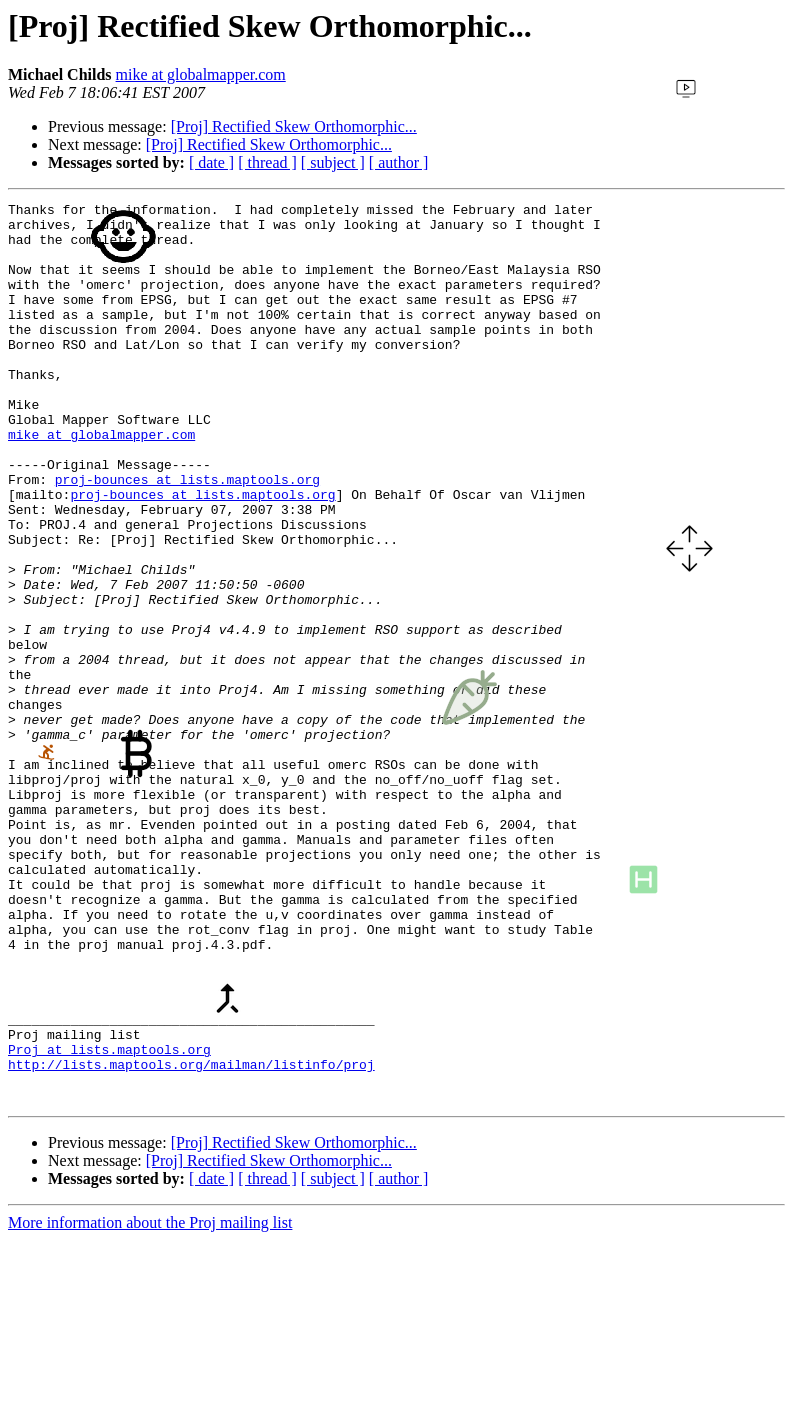  What do you see at coordinates (123, 236) in the screenshot?
I see `access child-friendly or parental control settings` at bounding box center [123, 236].